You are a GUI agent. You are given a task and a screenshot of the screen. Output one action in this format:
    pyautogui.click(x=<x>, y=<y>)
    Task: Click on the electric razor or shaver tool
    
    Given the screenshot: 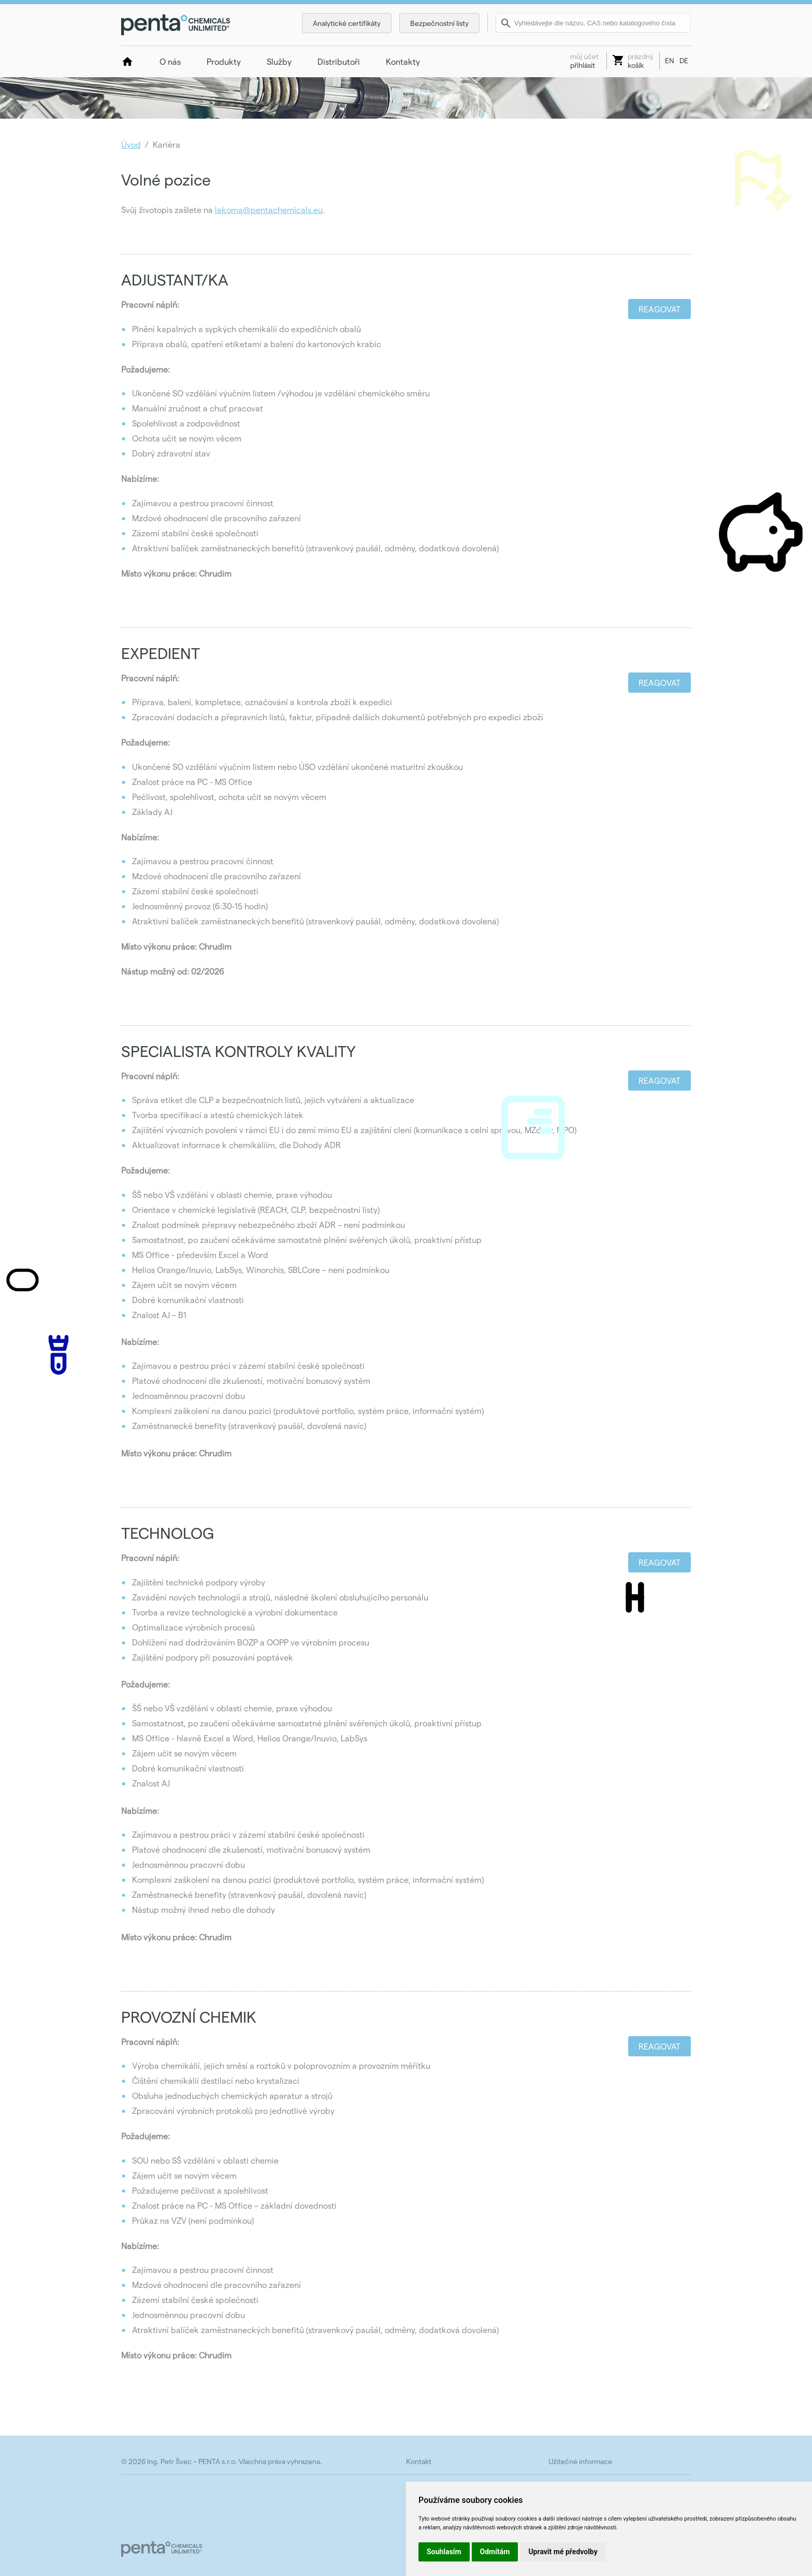 What is the action you would take?
    pyautogui.click(x=59, y=1355)
    